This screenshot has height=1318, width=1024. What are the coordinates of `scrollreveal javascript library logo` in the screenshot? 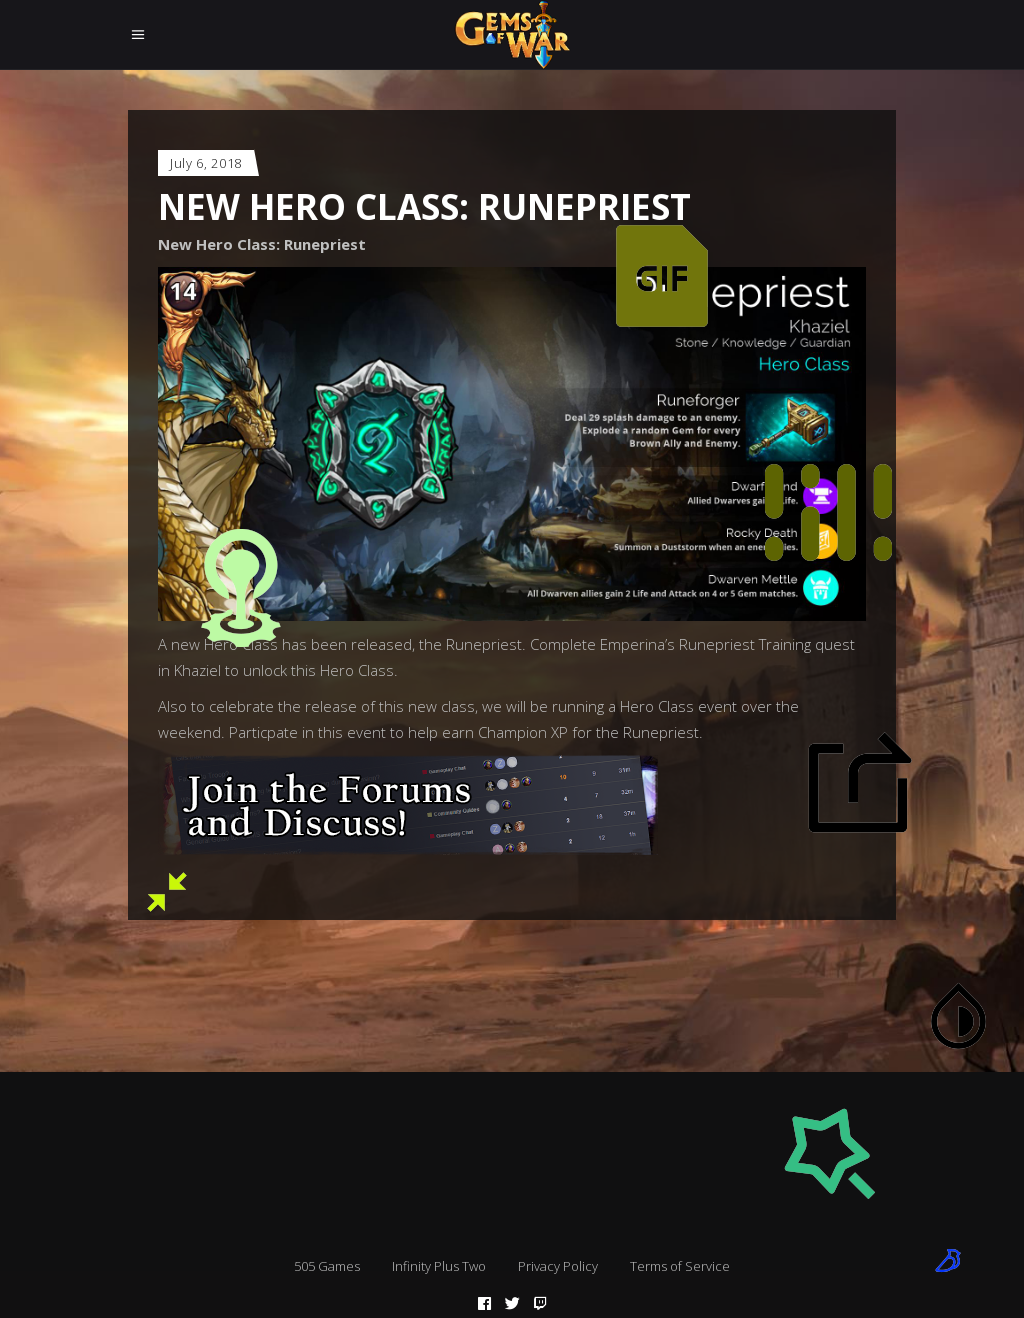 It's located at (828, 512).